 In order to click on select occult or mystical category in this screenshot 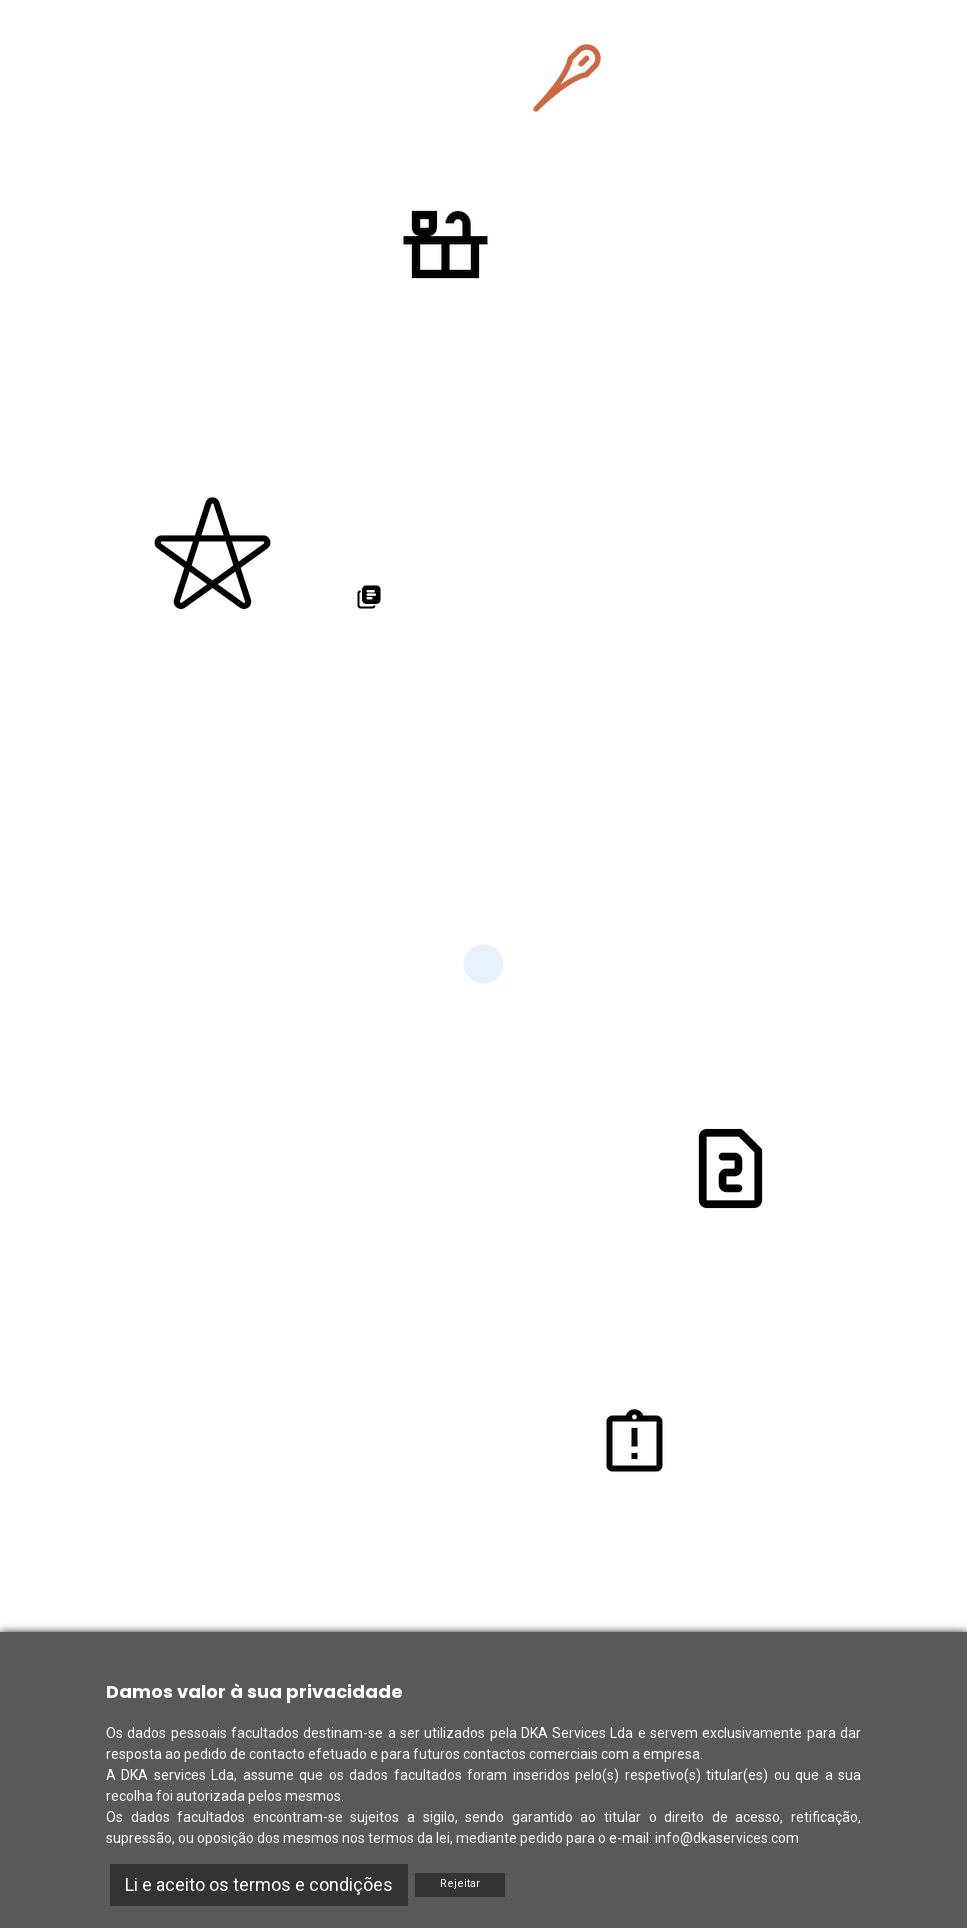, I will do `click(212, 559)`.